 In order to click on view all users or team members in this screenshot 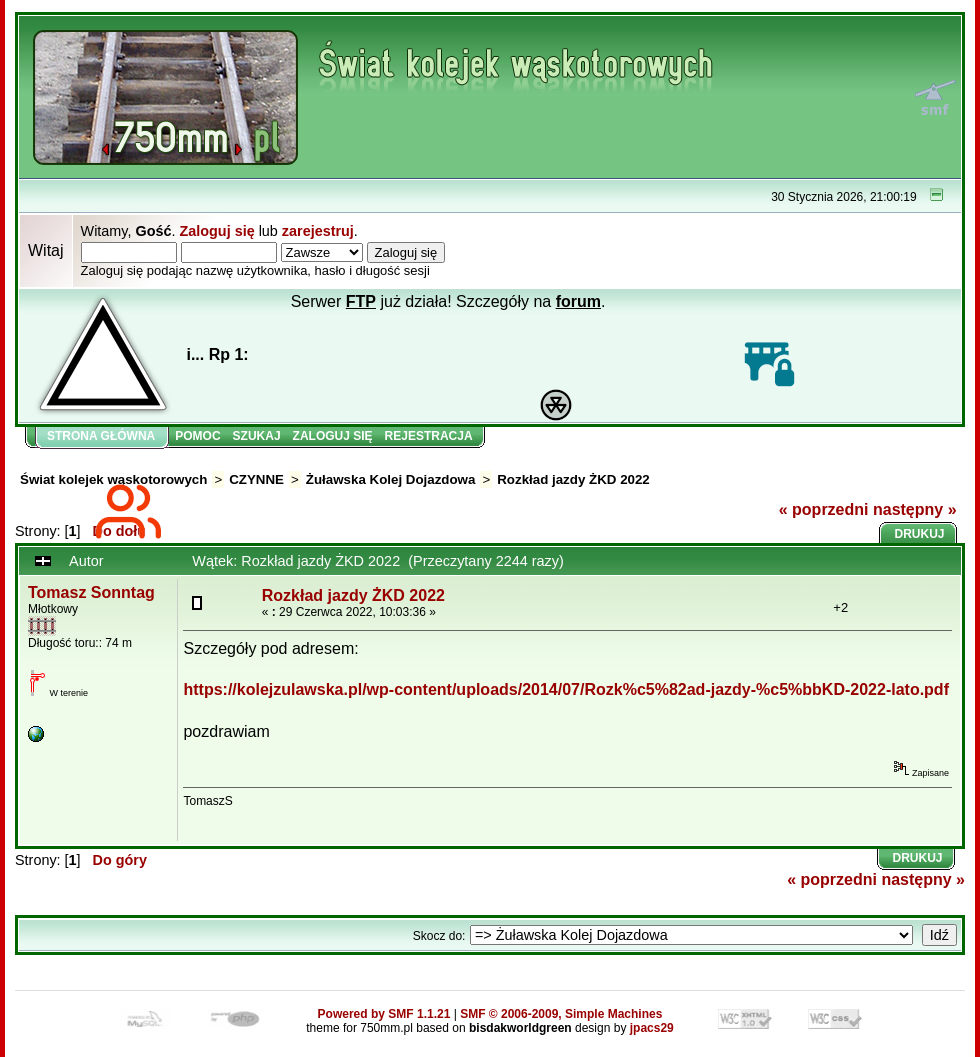, I will do `click(128, 511)`.